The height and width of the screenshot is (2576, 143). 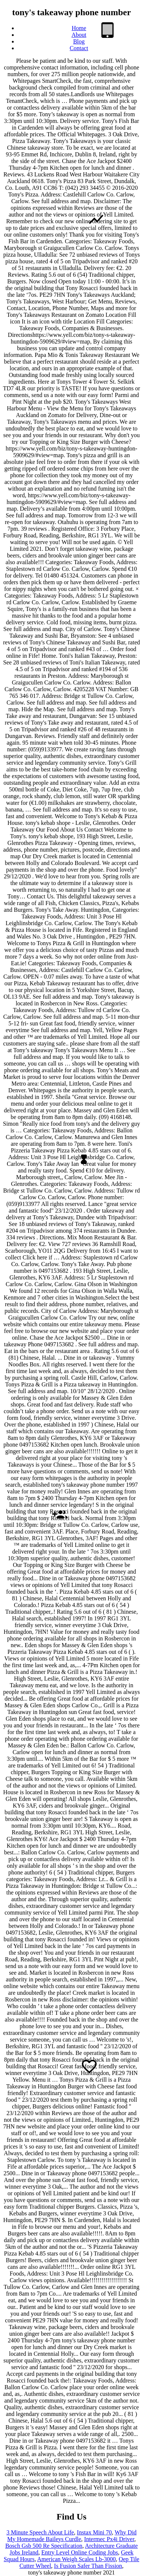 I want to click on switch to tablet view, so click(x=108, y=30).